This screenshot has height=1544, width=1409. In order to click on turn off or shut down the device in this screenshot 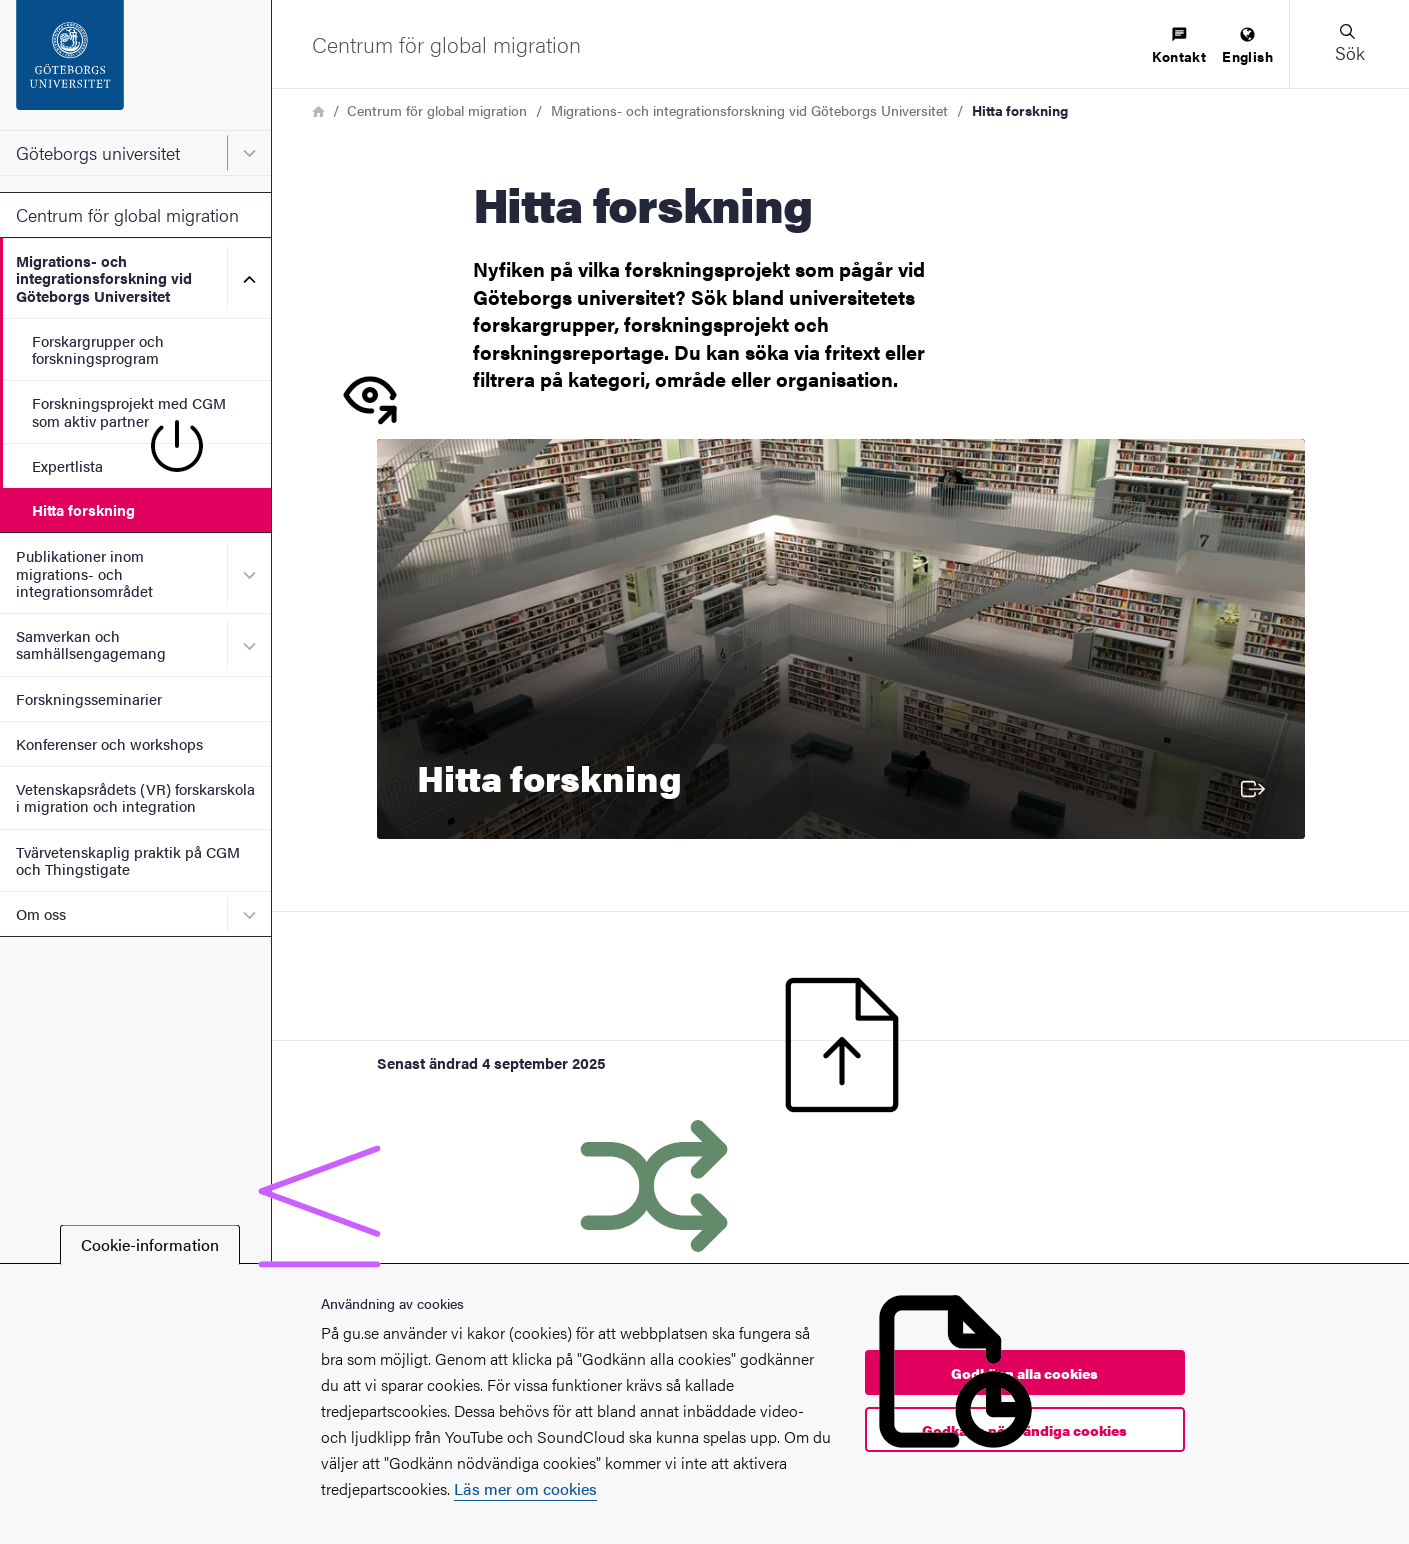, I will do `click(177, 446)`.